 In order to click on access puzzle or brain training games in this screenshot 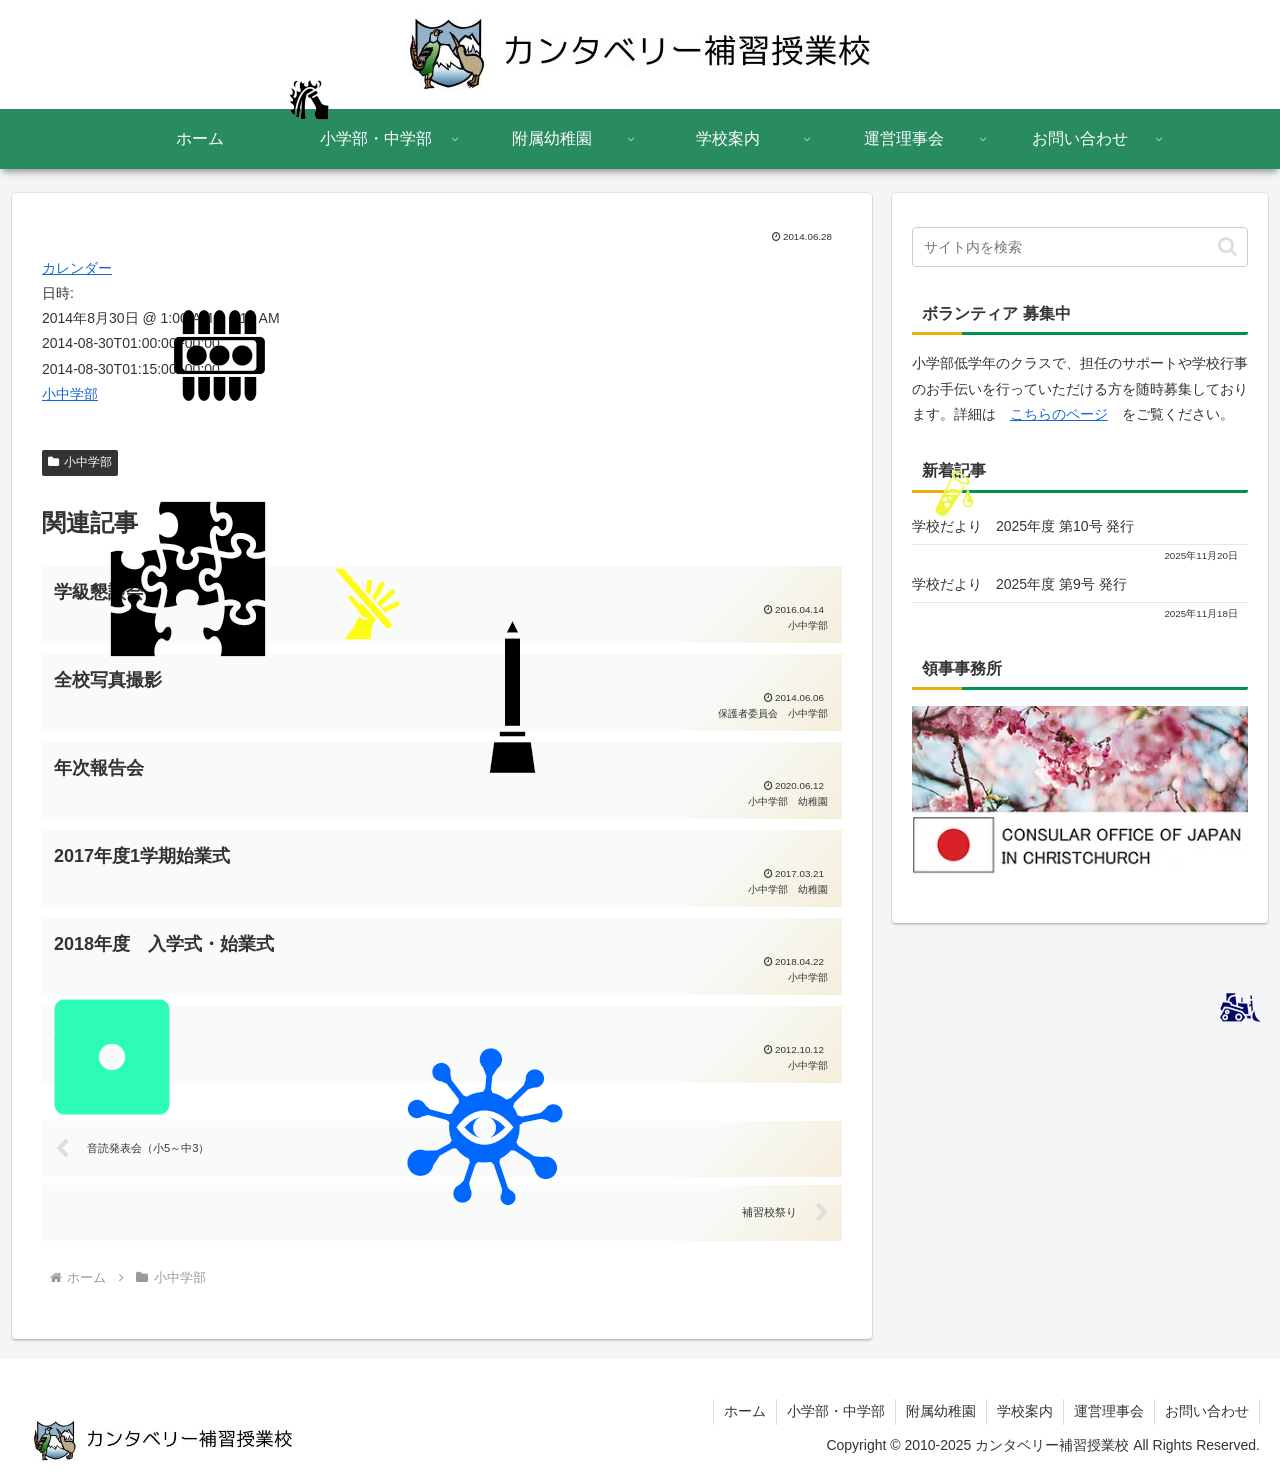, I will do `click(188, 579)`.